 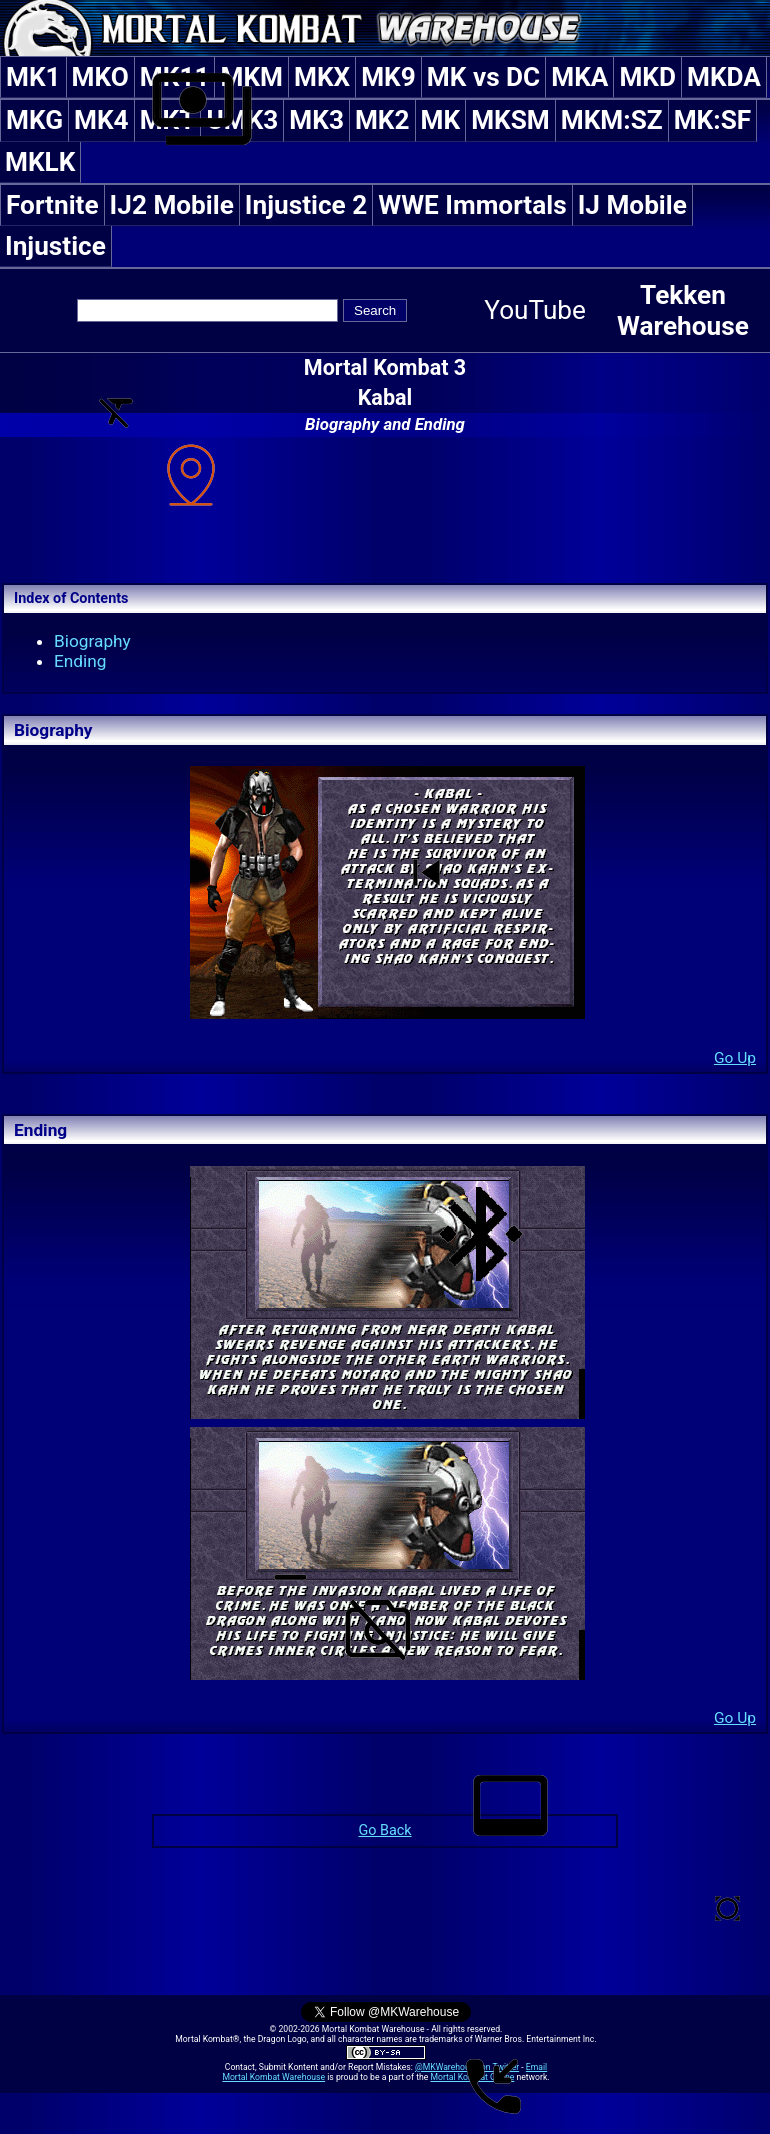 I want to click on clear text formatting, so click(x=117, y=411).